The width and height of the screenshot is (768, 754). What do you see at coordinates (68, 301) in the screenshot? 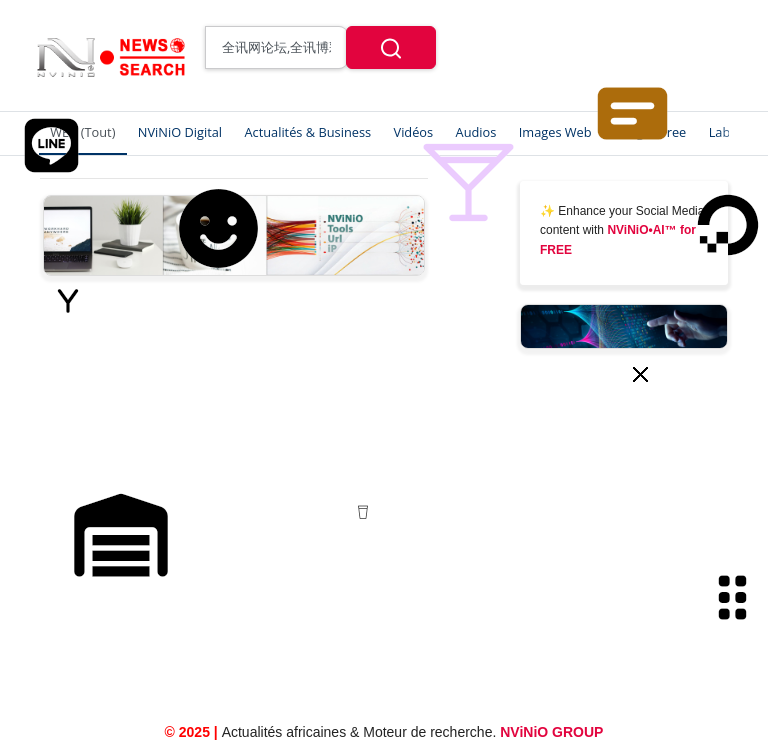
I see `represents the letter Y in text or labeling` at bounding box center [68, 301].